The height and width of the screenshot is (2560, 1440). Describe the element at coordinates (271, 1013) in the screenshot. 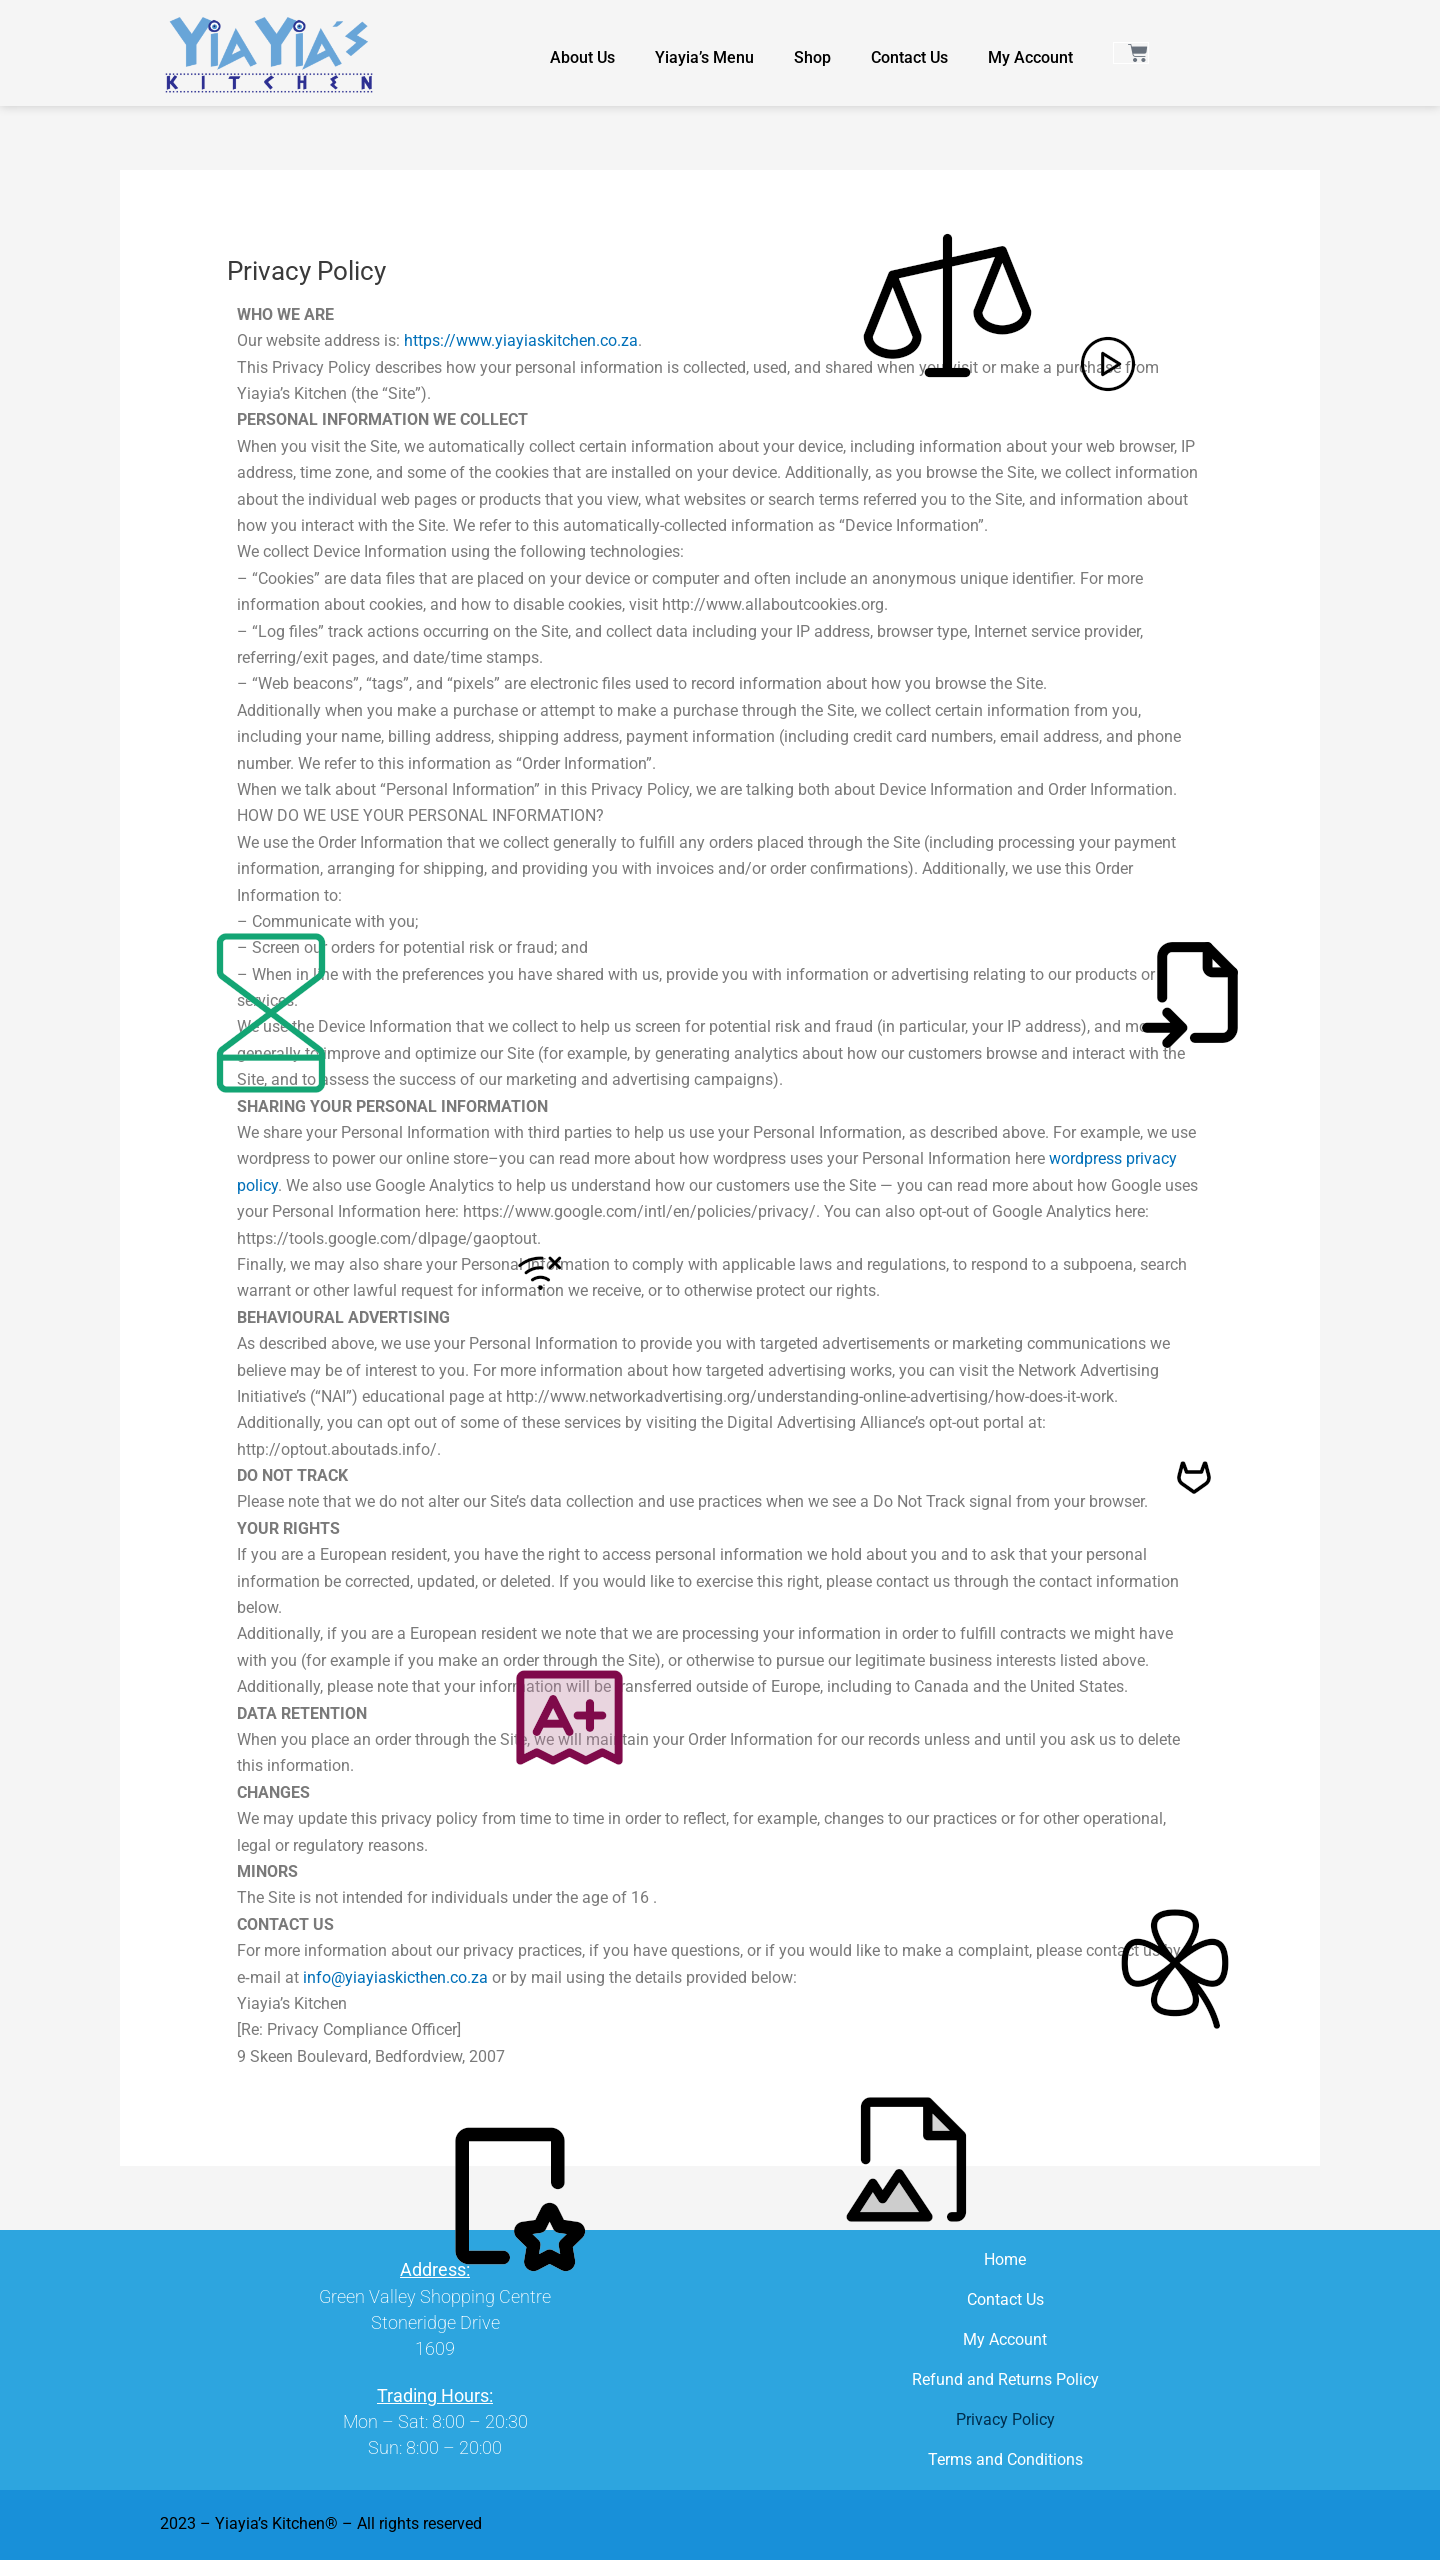

I see `indicates time is running low` at that location.